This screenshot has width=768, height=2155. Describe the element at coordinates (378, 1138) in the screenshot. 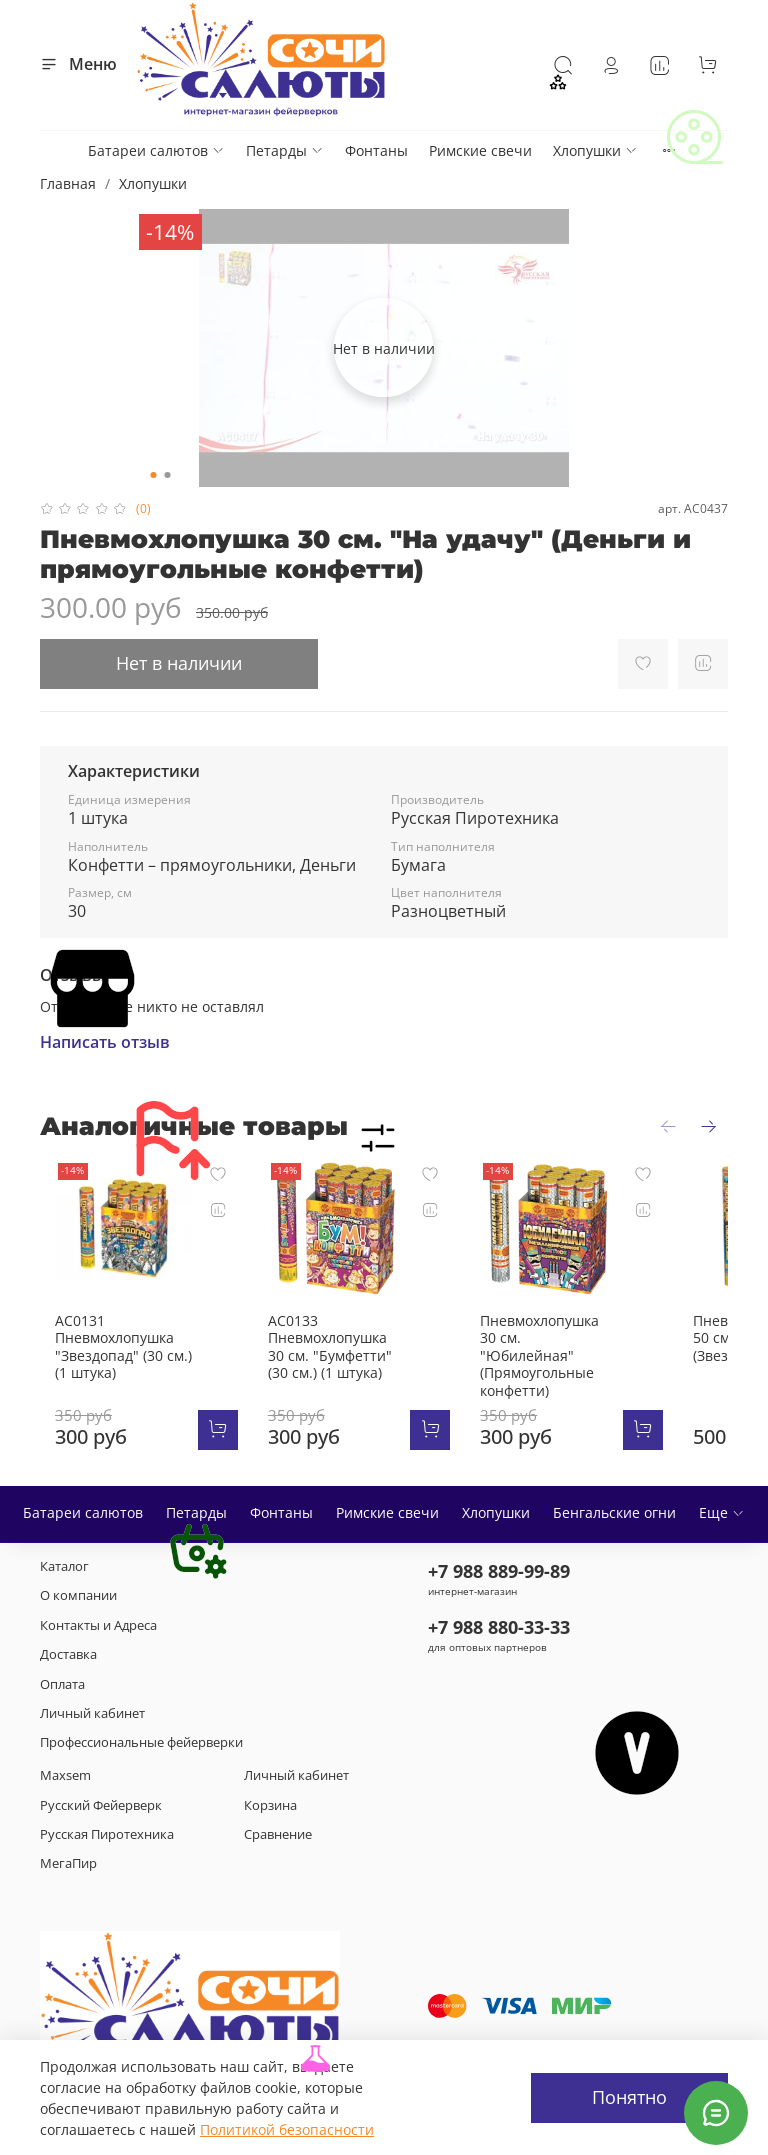

I see `adjust settings or preferences` at that location.